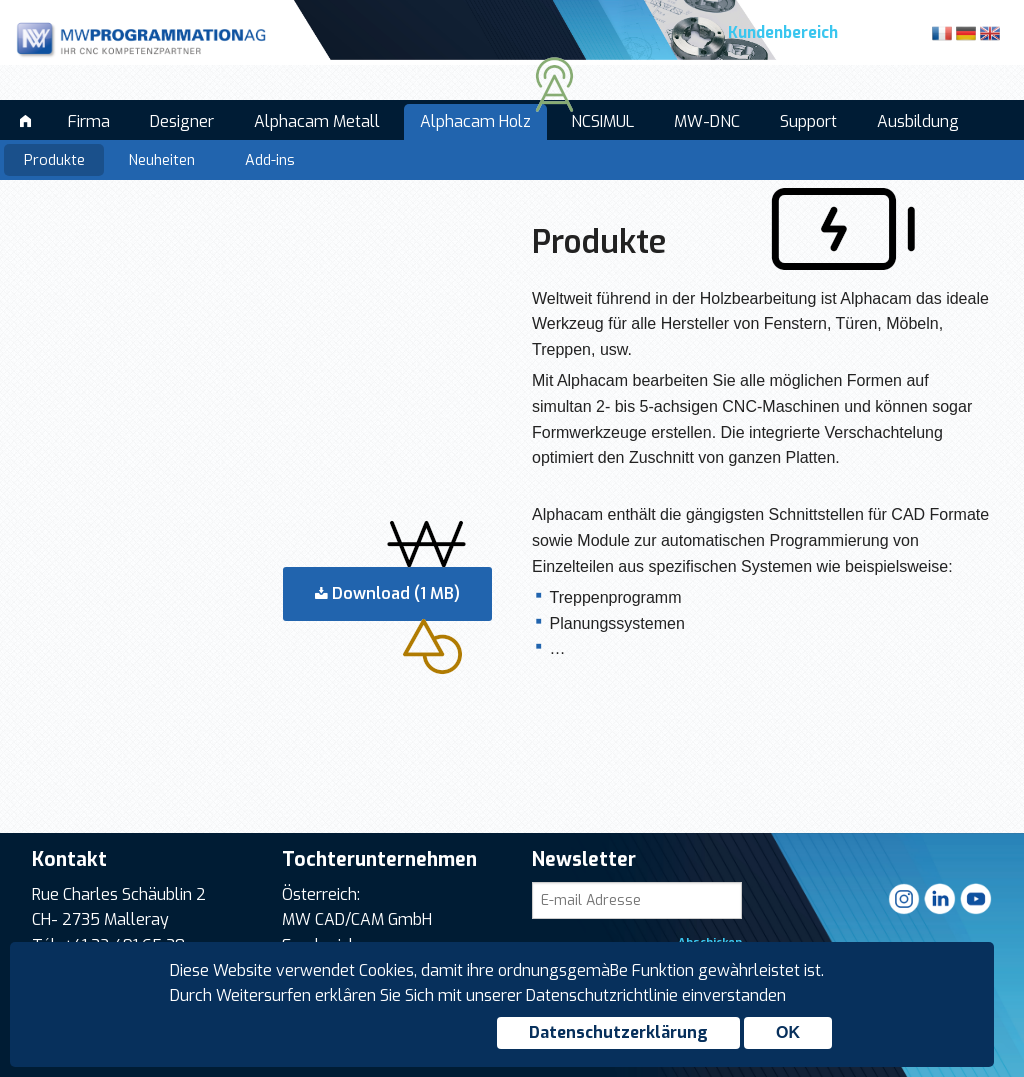 Image resolution: width=1024 pixels, height=1077 pixels. What do you see at coordinates (554, 85) in the screenshot?
I see `indicates cellular network signal or connectivity` at bounding box center [554, 85].